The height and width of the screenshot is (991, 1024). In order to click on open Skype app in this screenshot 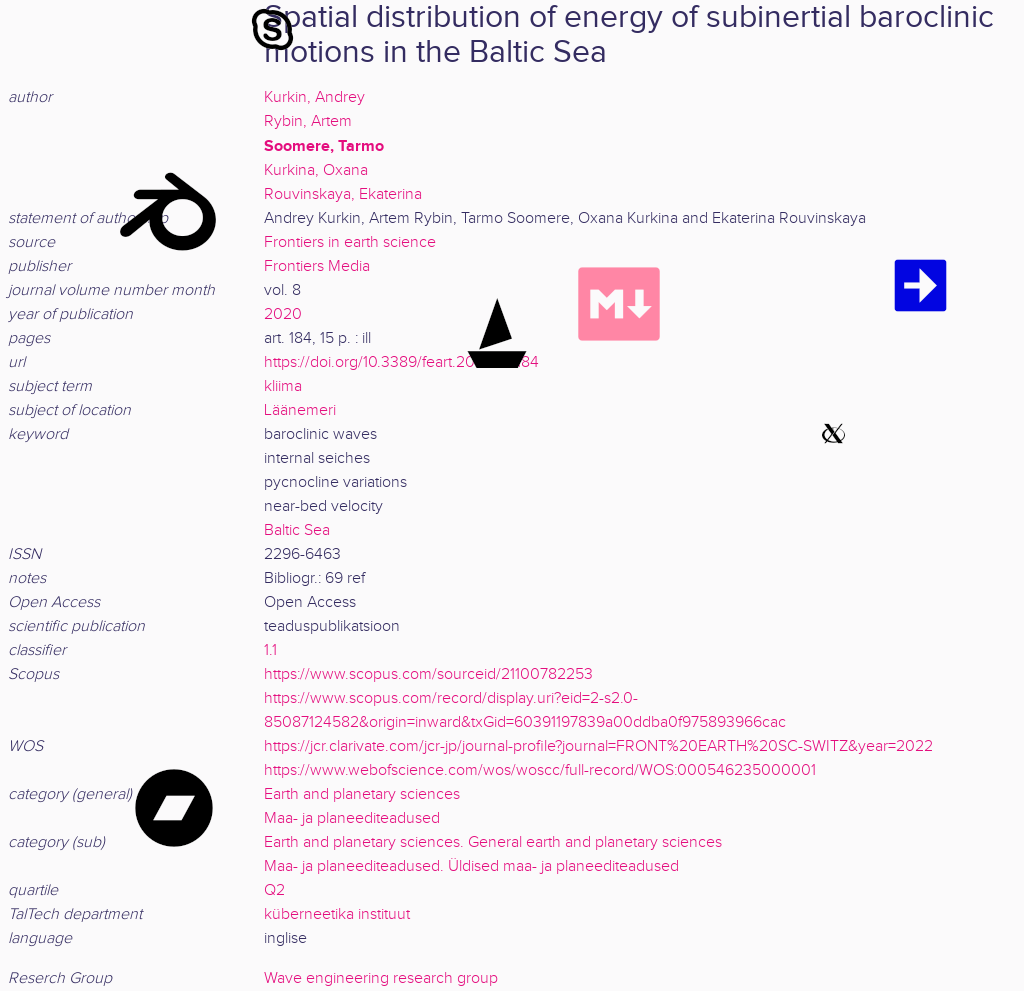, I will do `click(272, 29)`.